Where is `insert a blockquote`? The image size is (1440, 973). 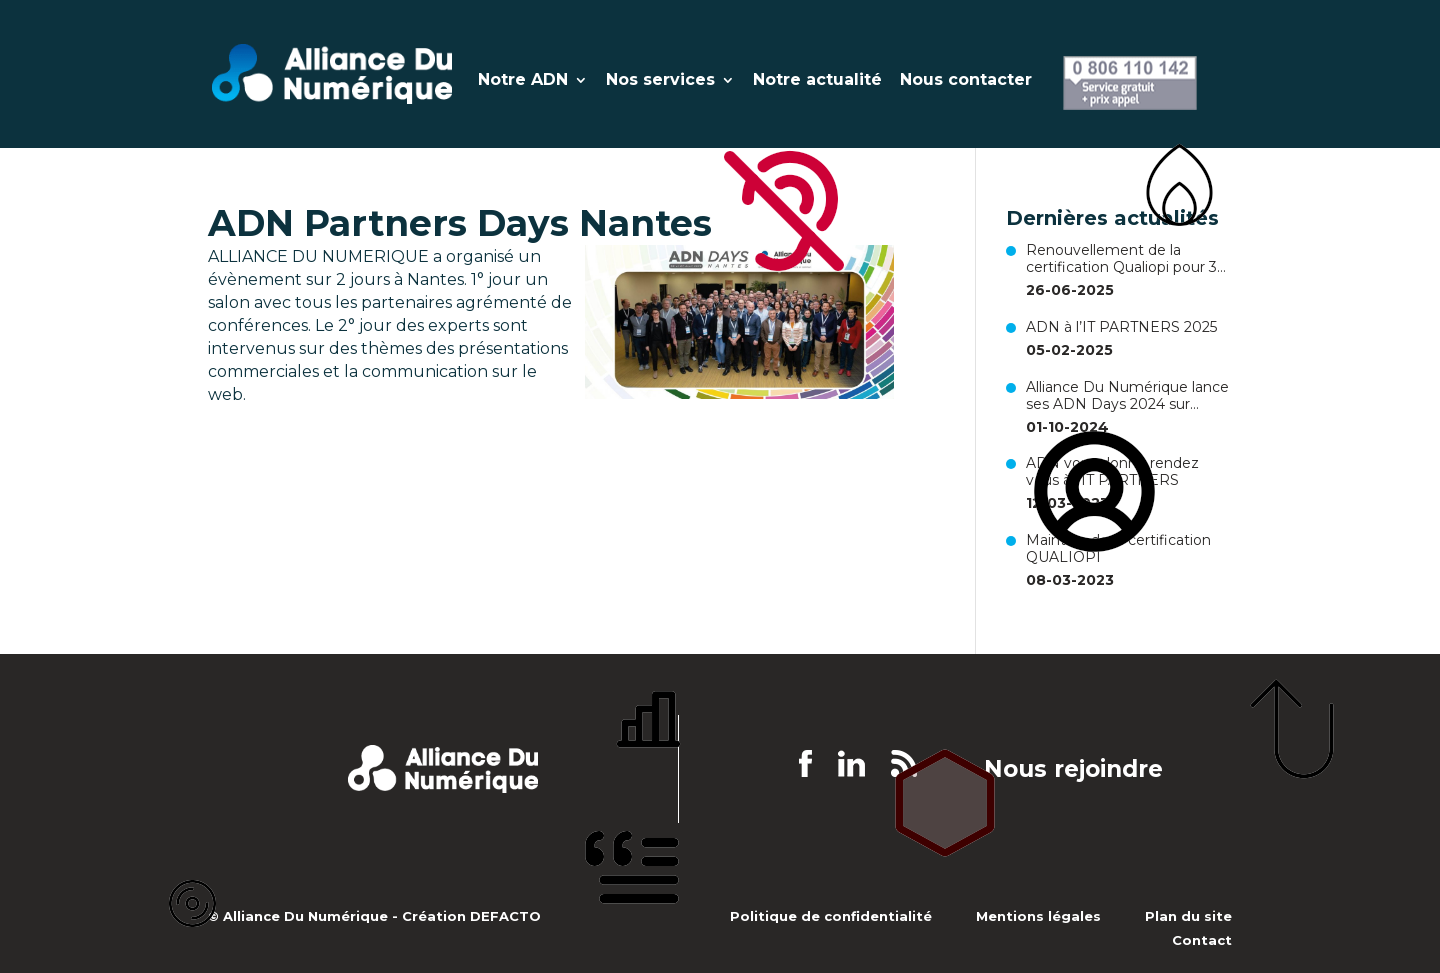
insert a blockquote is located at coordinates (632, 866).